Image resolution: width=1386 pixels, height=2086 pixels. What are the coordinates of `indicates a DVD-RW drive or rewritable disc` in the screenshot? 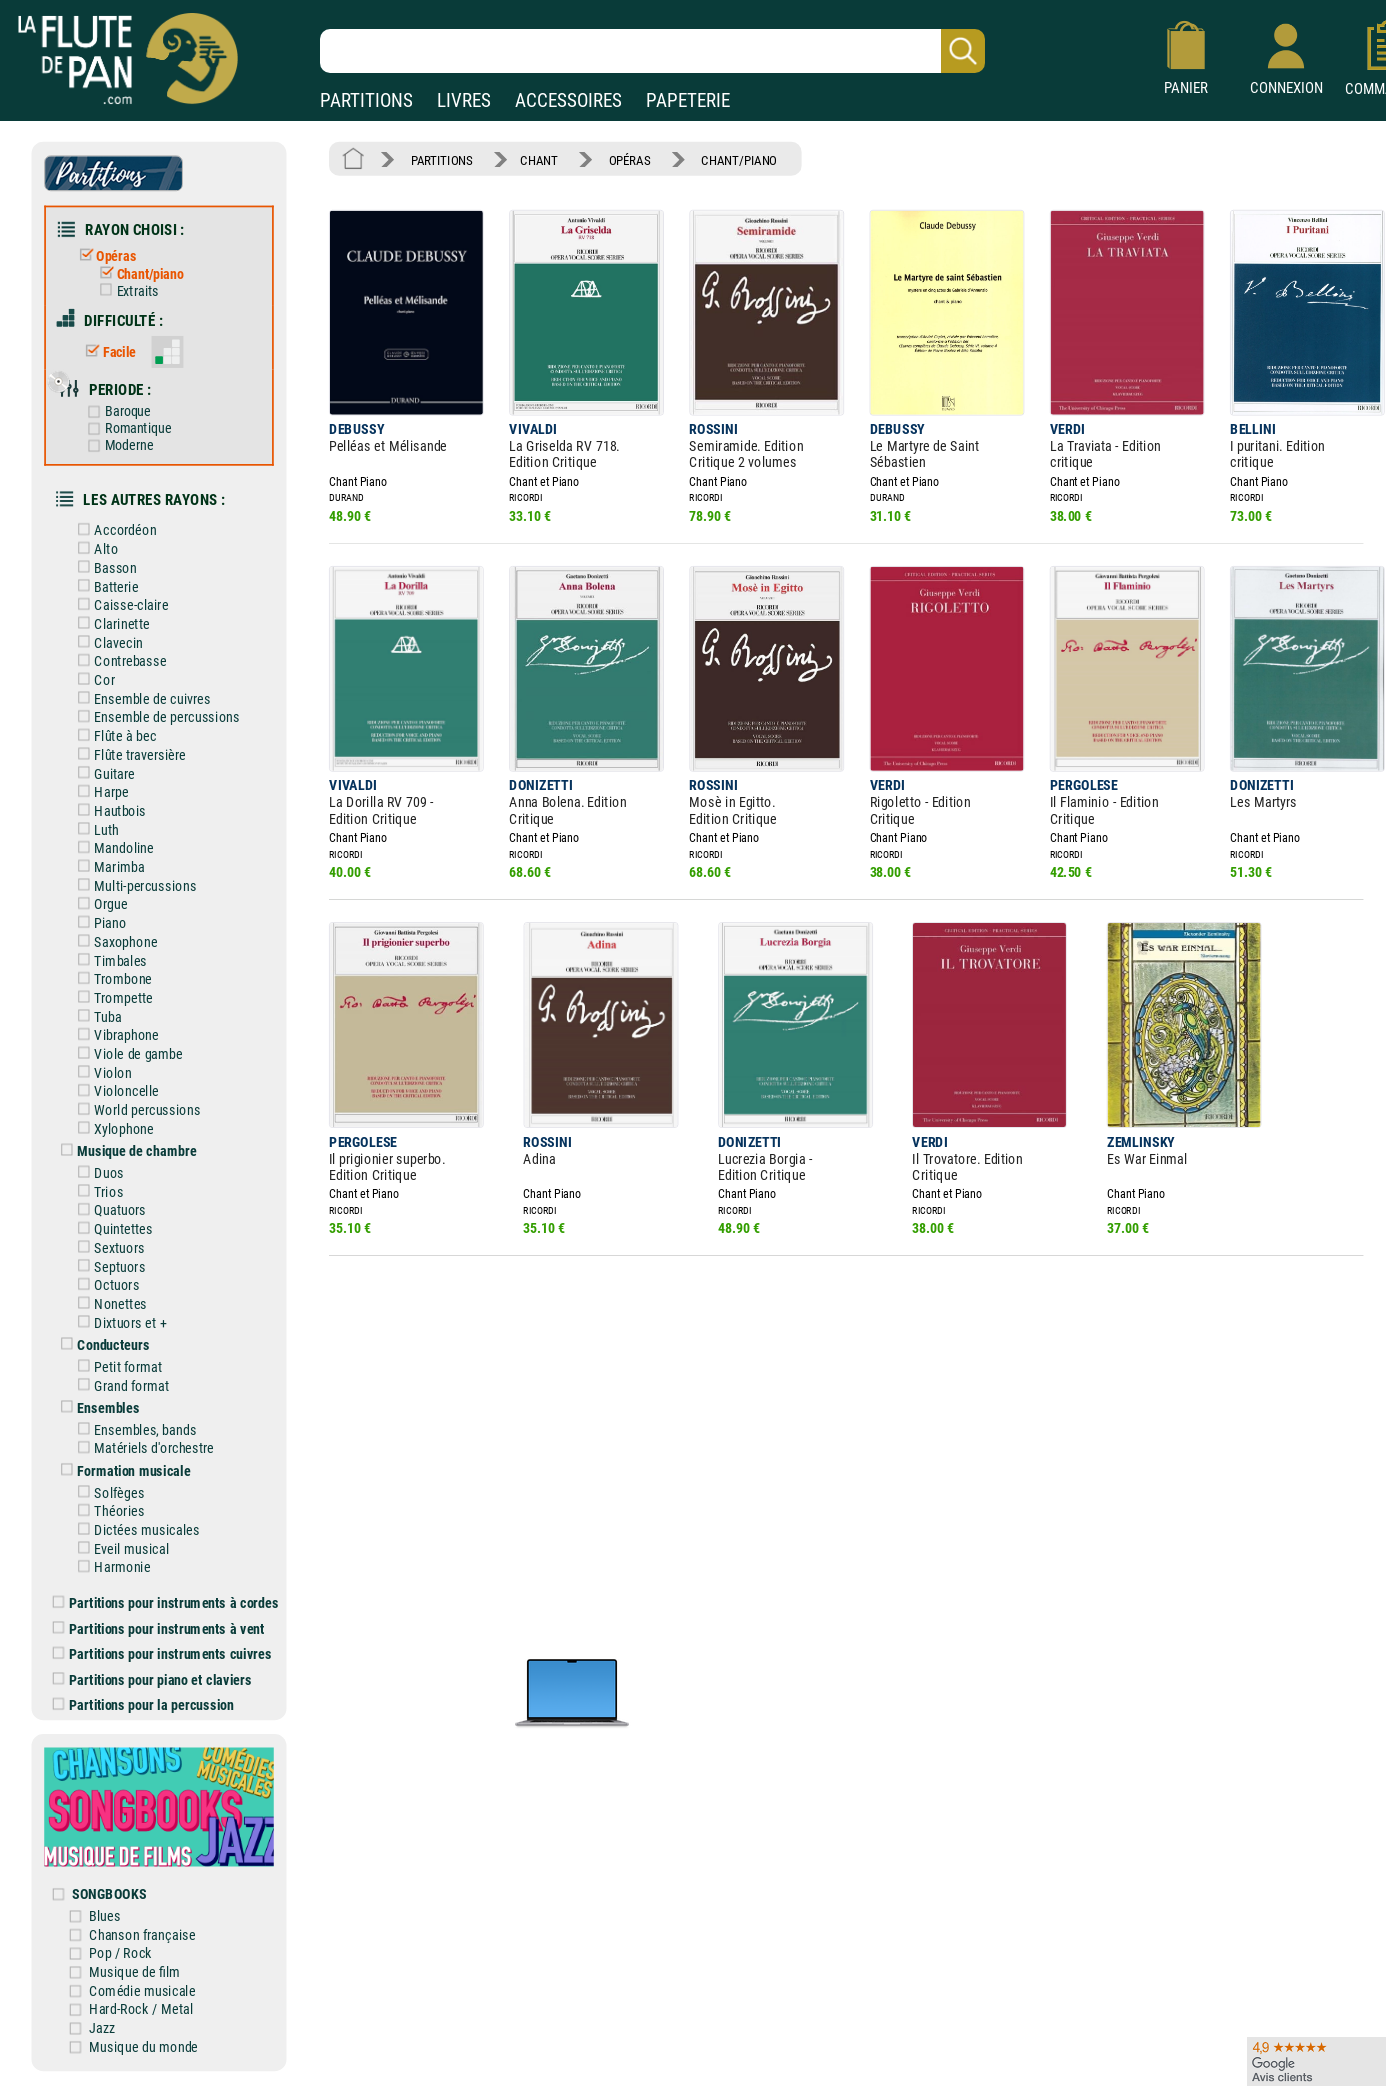 It's located at (58, 381).